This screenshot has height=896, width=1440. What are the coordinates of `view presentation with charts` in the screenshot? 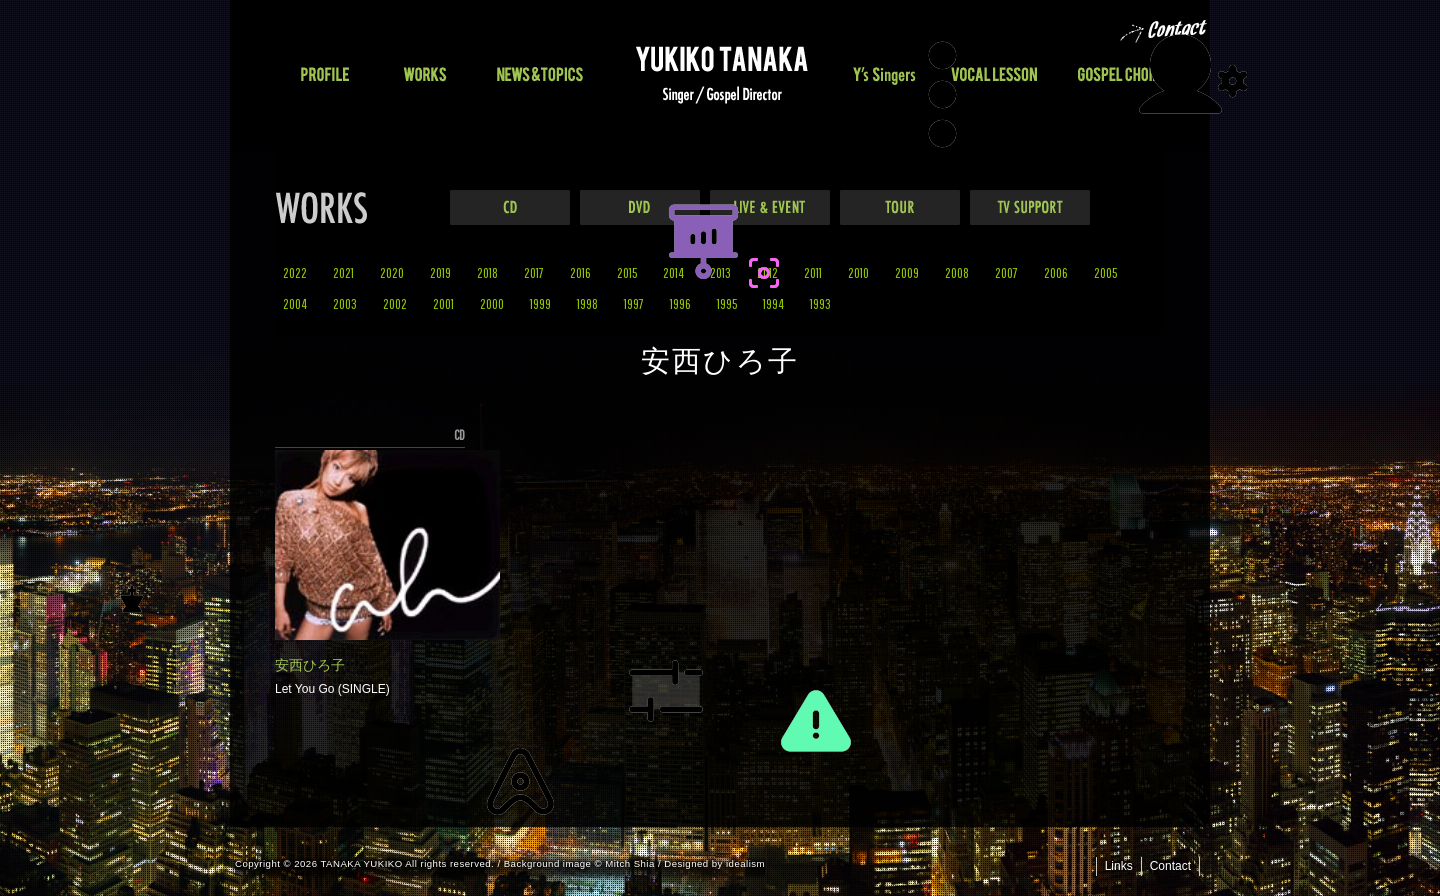 It's located at (703, 236).